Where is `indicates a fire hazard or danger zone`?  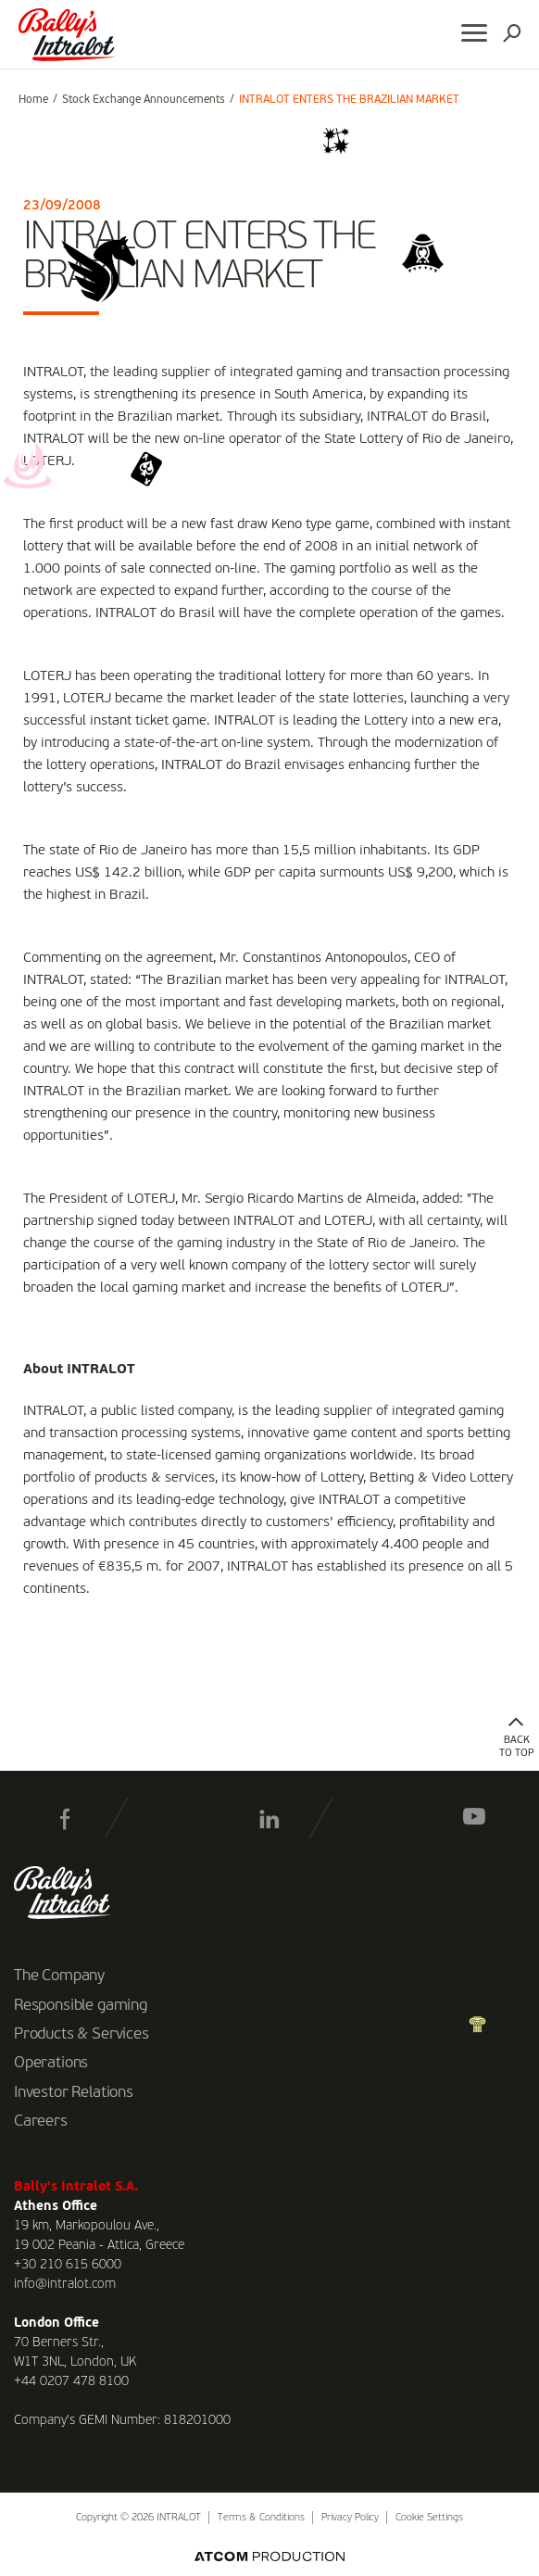 indicates a fire hazard or danger zone is located at coordinates (28, 464).